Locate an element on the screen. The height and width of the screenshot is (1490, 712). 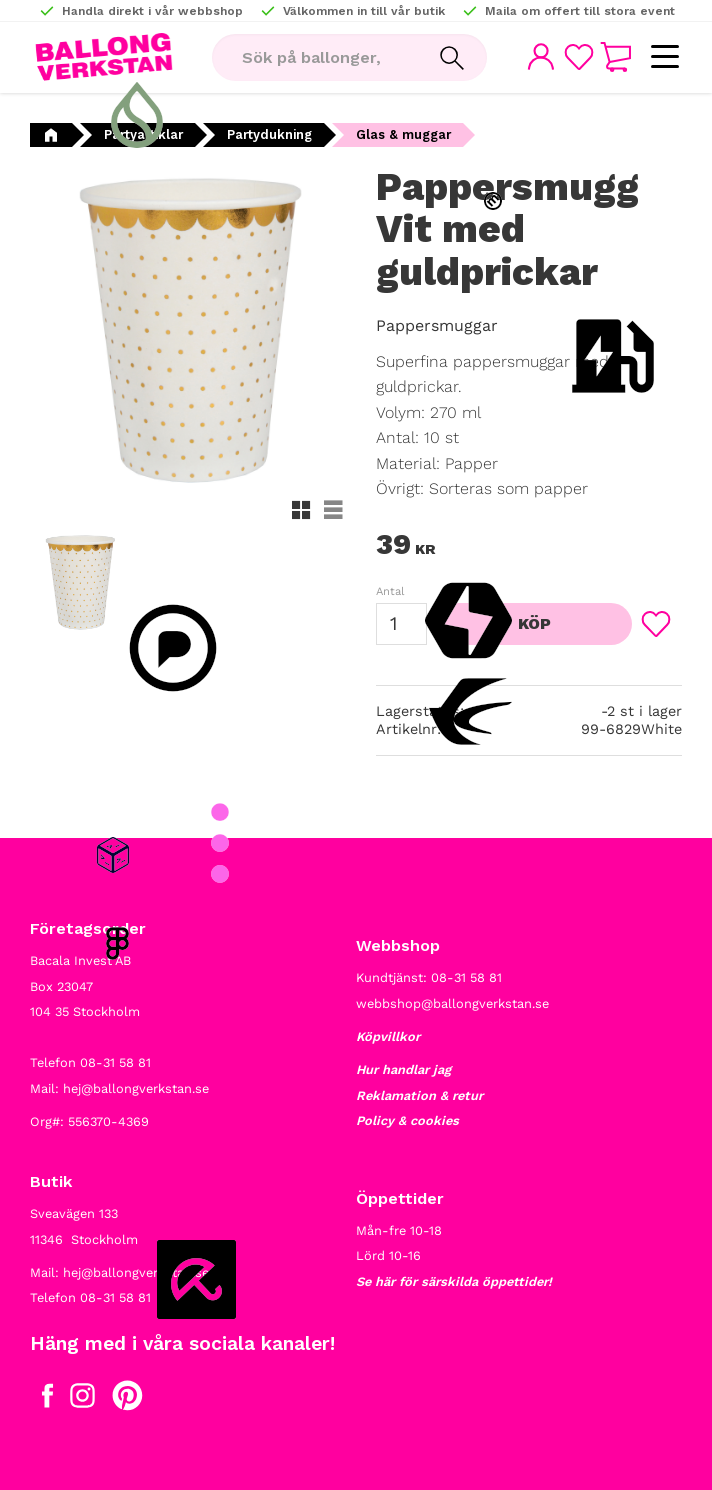
open avira antivirus software is located at coordinates (196, 1279).